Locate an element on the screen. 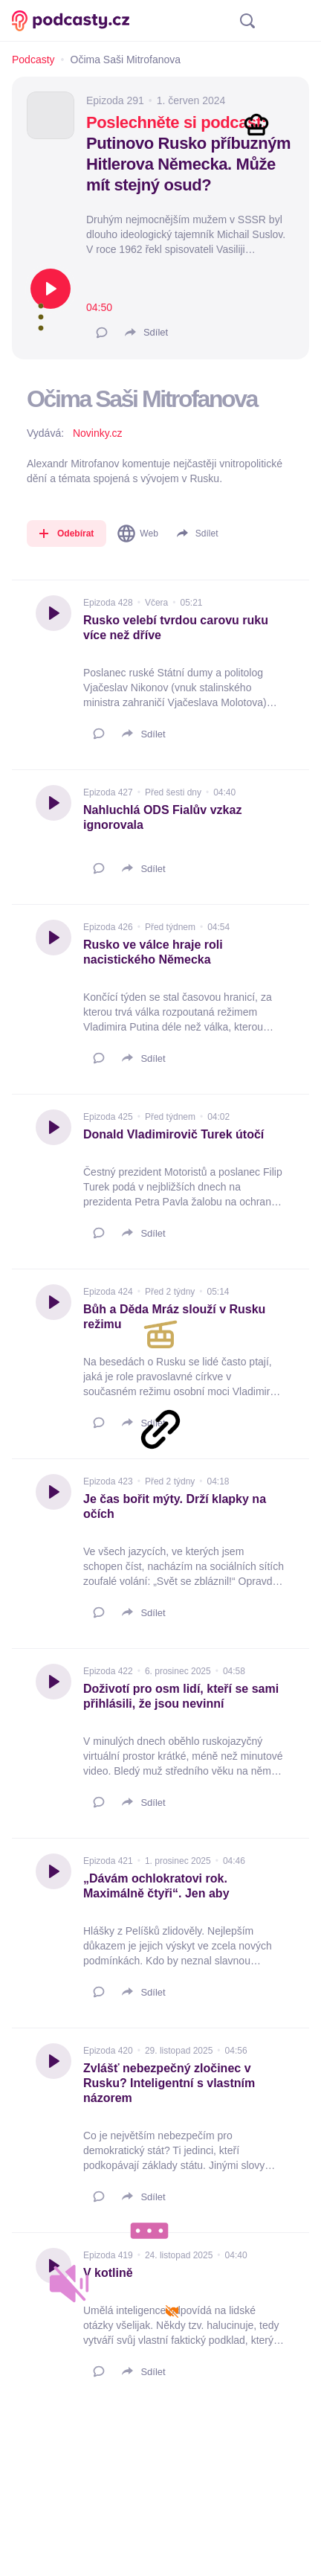 This screenshot has width=321, height=2576. access cable car or aerial tramway transit options is located at coordinates (160, 1335).